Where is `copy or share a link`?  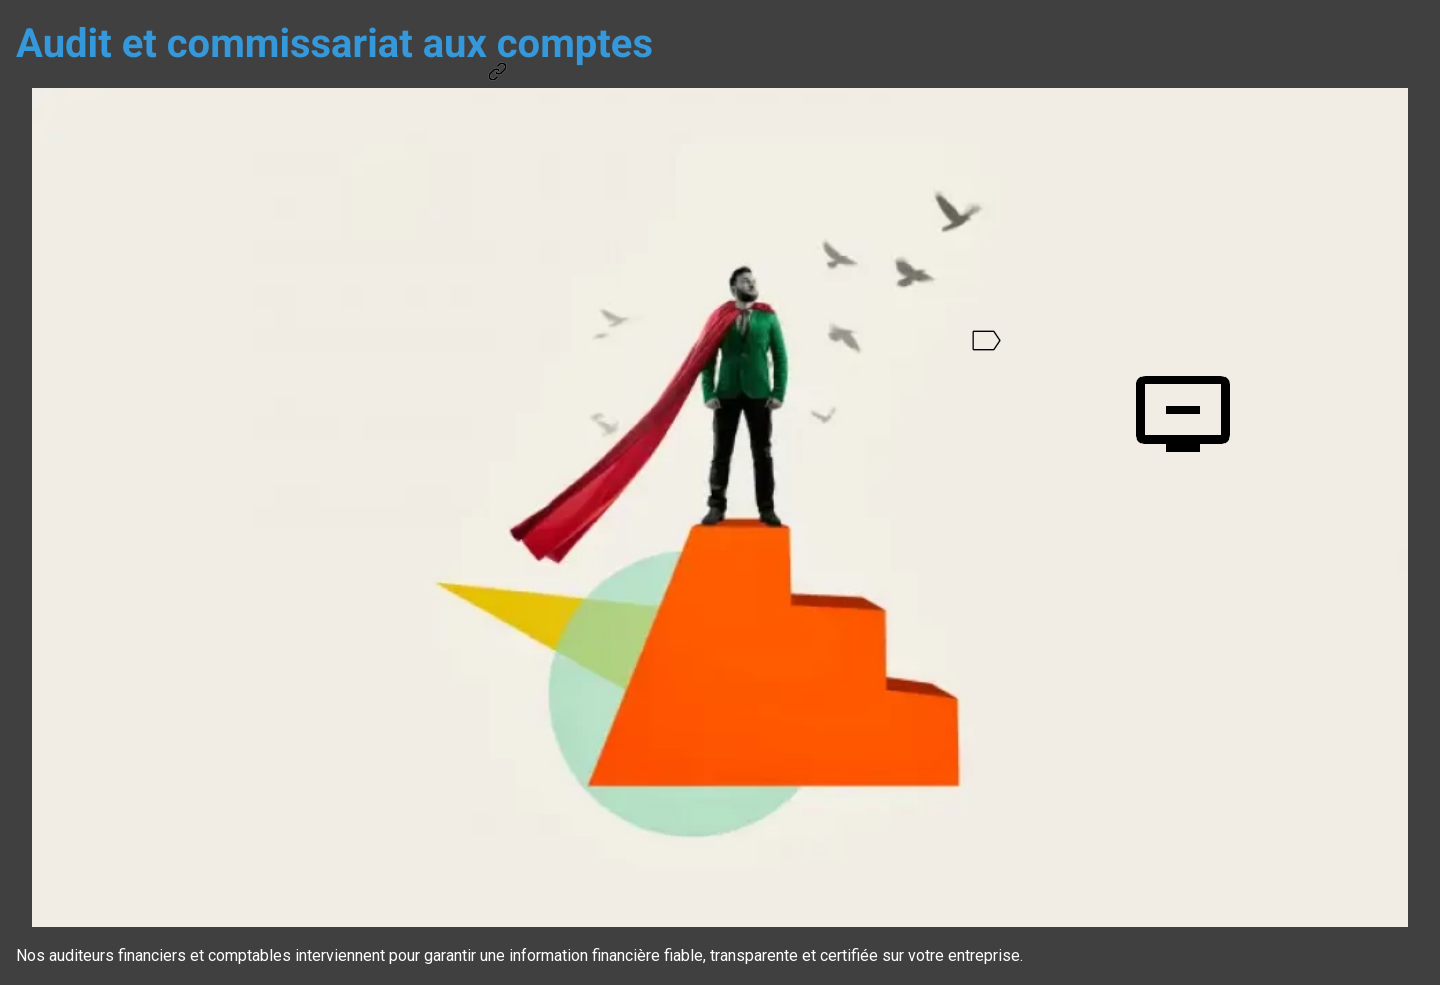 copy or share a link is located at coordinates (497, 71).